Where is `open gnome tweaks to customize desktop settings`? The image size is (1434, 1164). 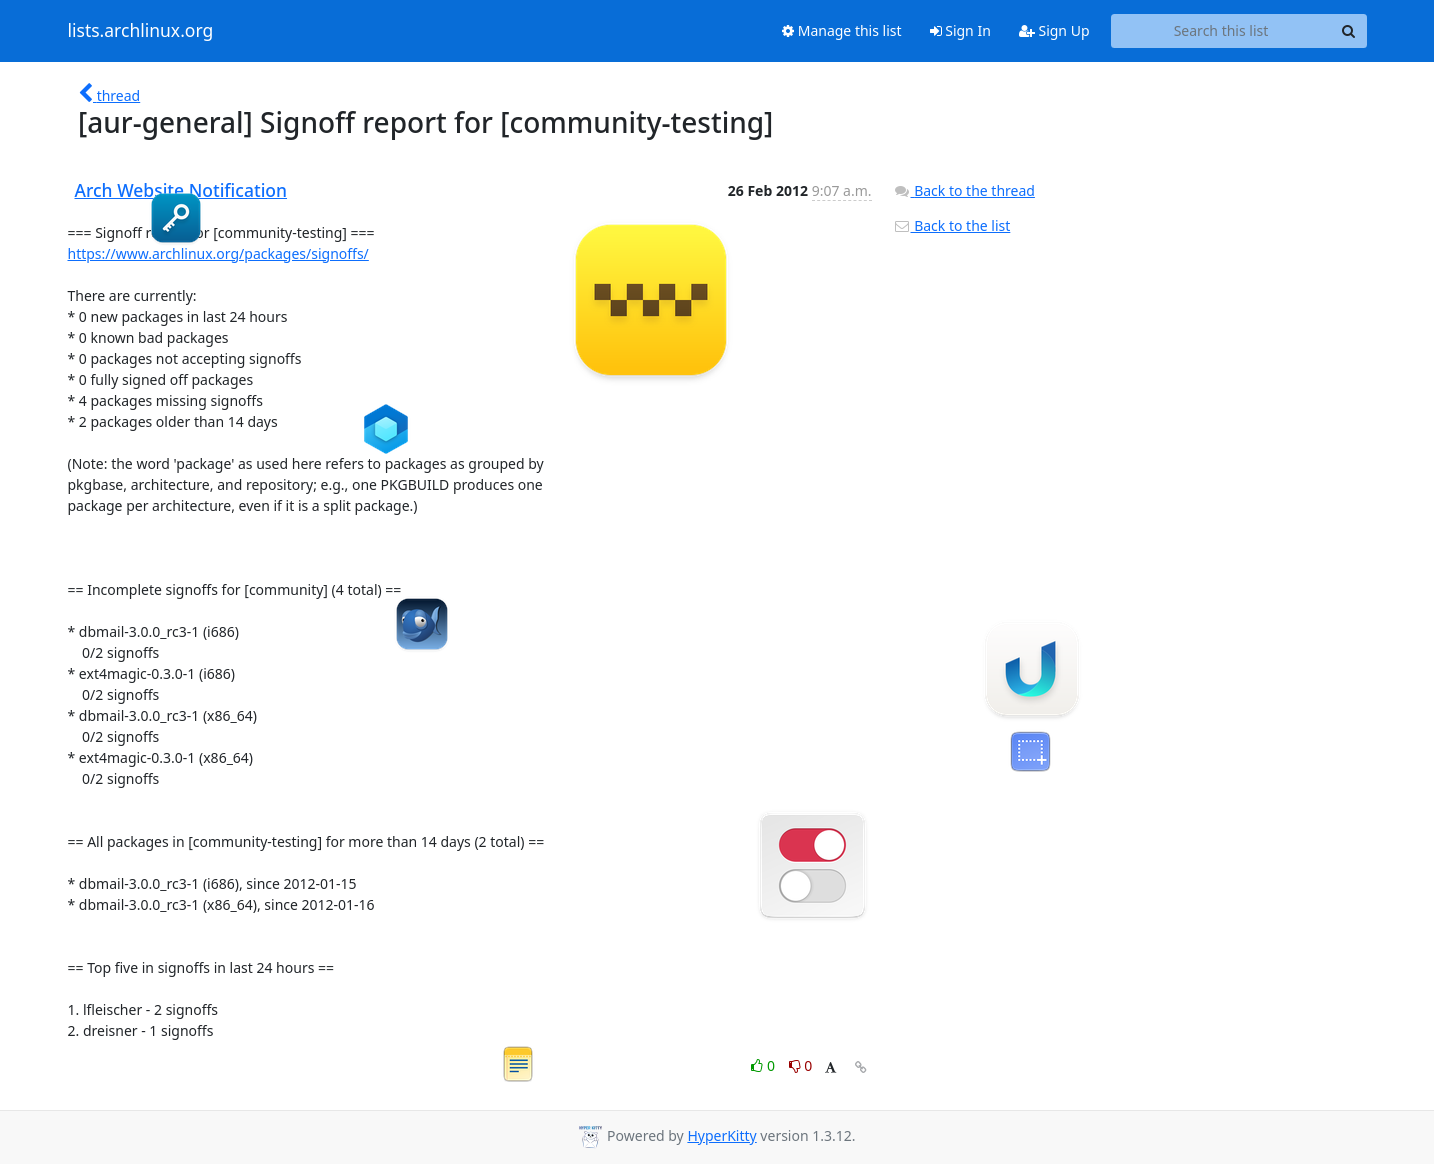
open gnome tweaks to customize desktop settings is located at coordinates (812, 865).